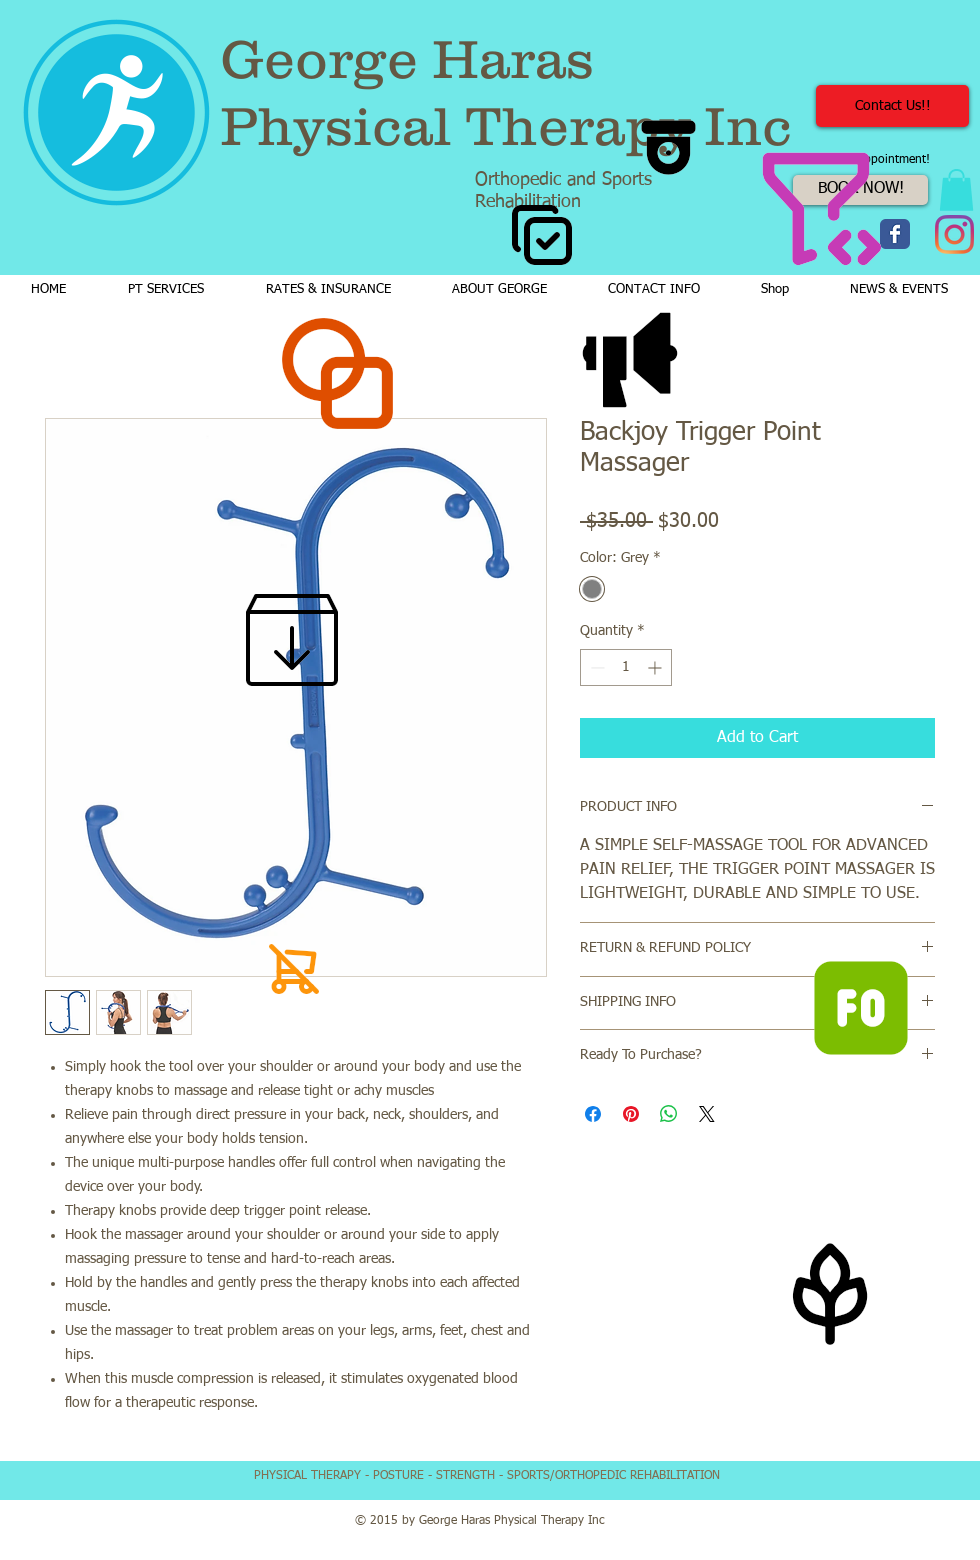 This screenshot has height=1560, width=980. I want to click on toggle between circular and square shape options, so click(337, 373).